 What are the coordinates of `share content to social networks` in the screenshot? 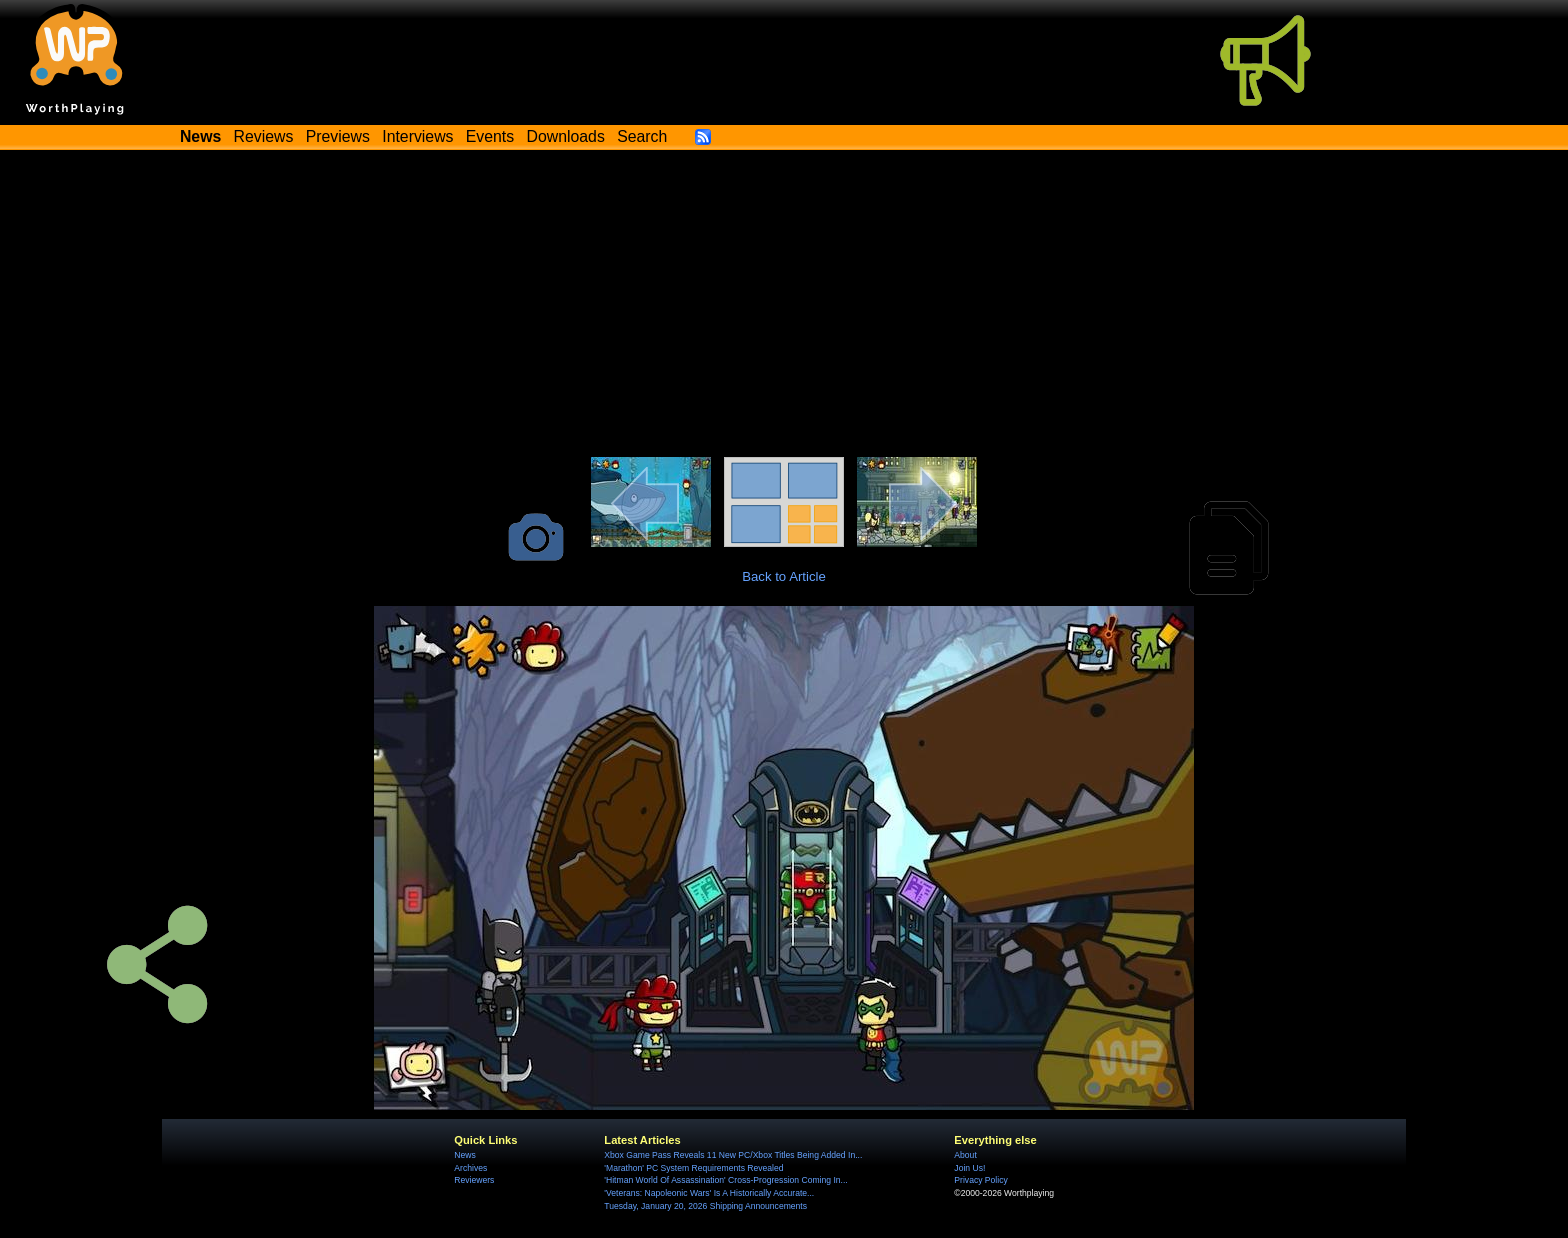 It's located at (161, 964).